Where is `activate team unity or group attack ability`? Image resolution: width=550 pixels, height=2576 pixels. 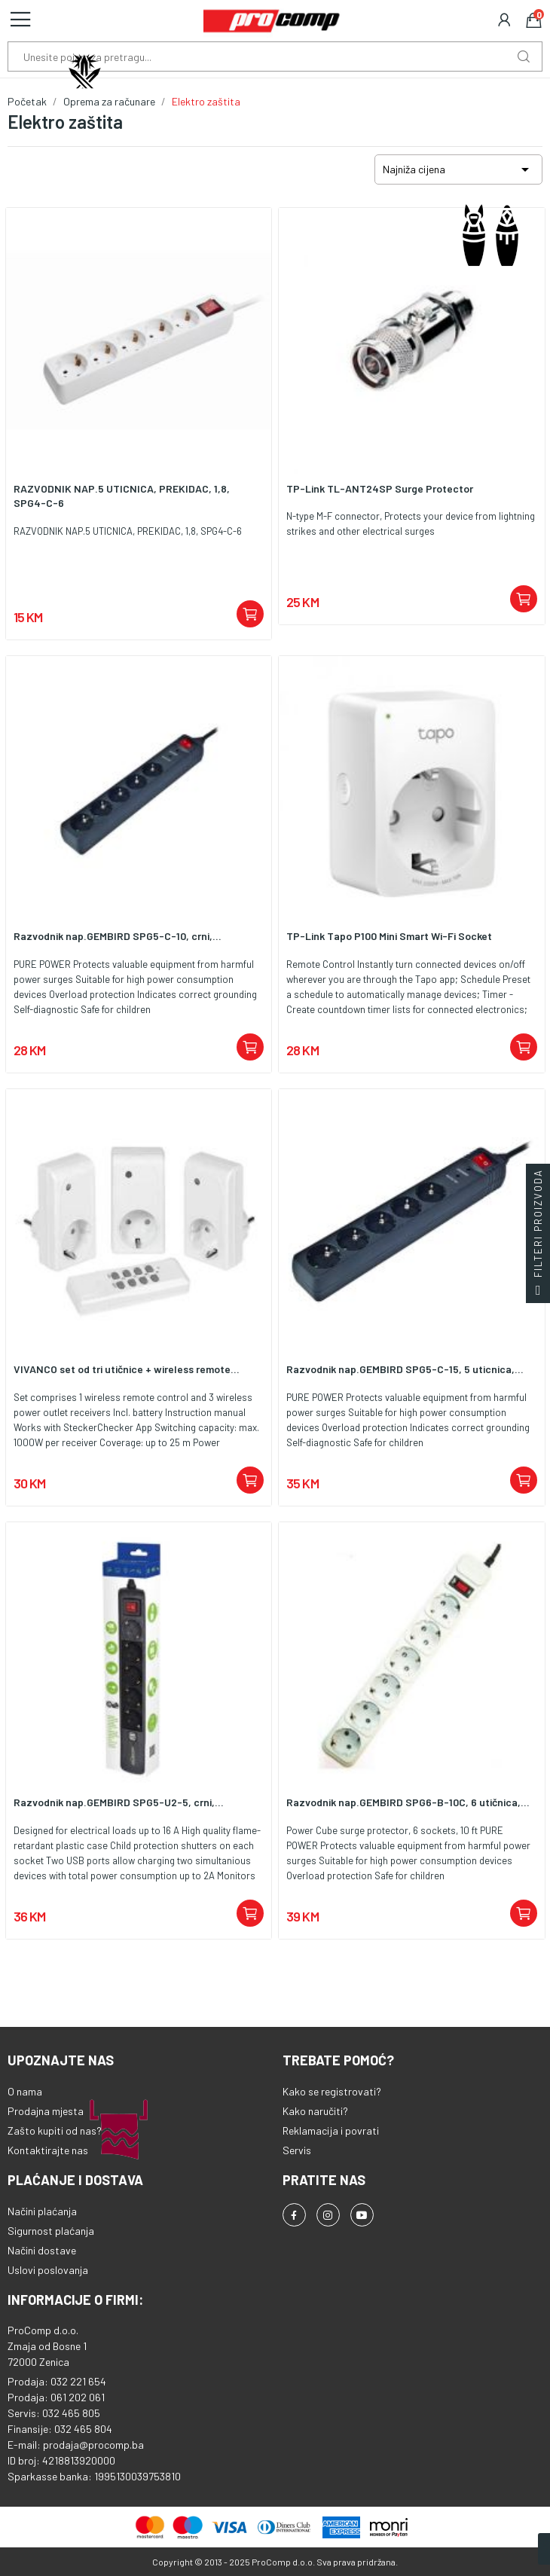 activate team unity or group attack ability is located at coordinates (84, 71).